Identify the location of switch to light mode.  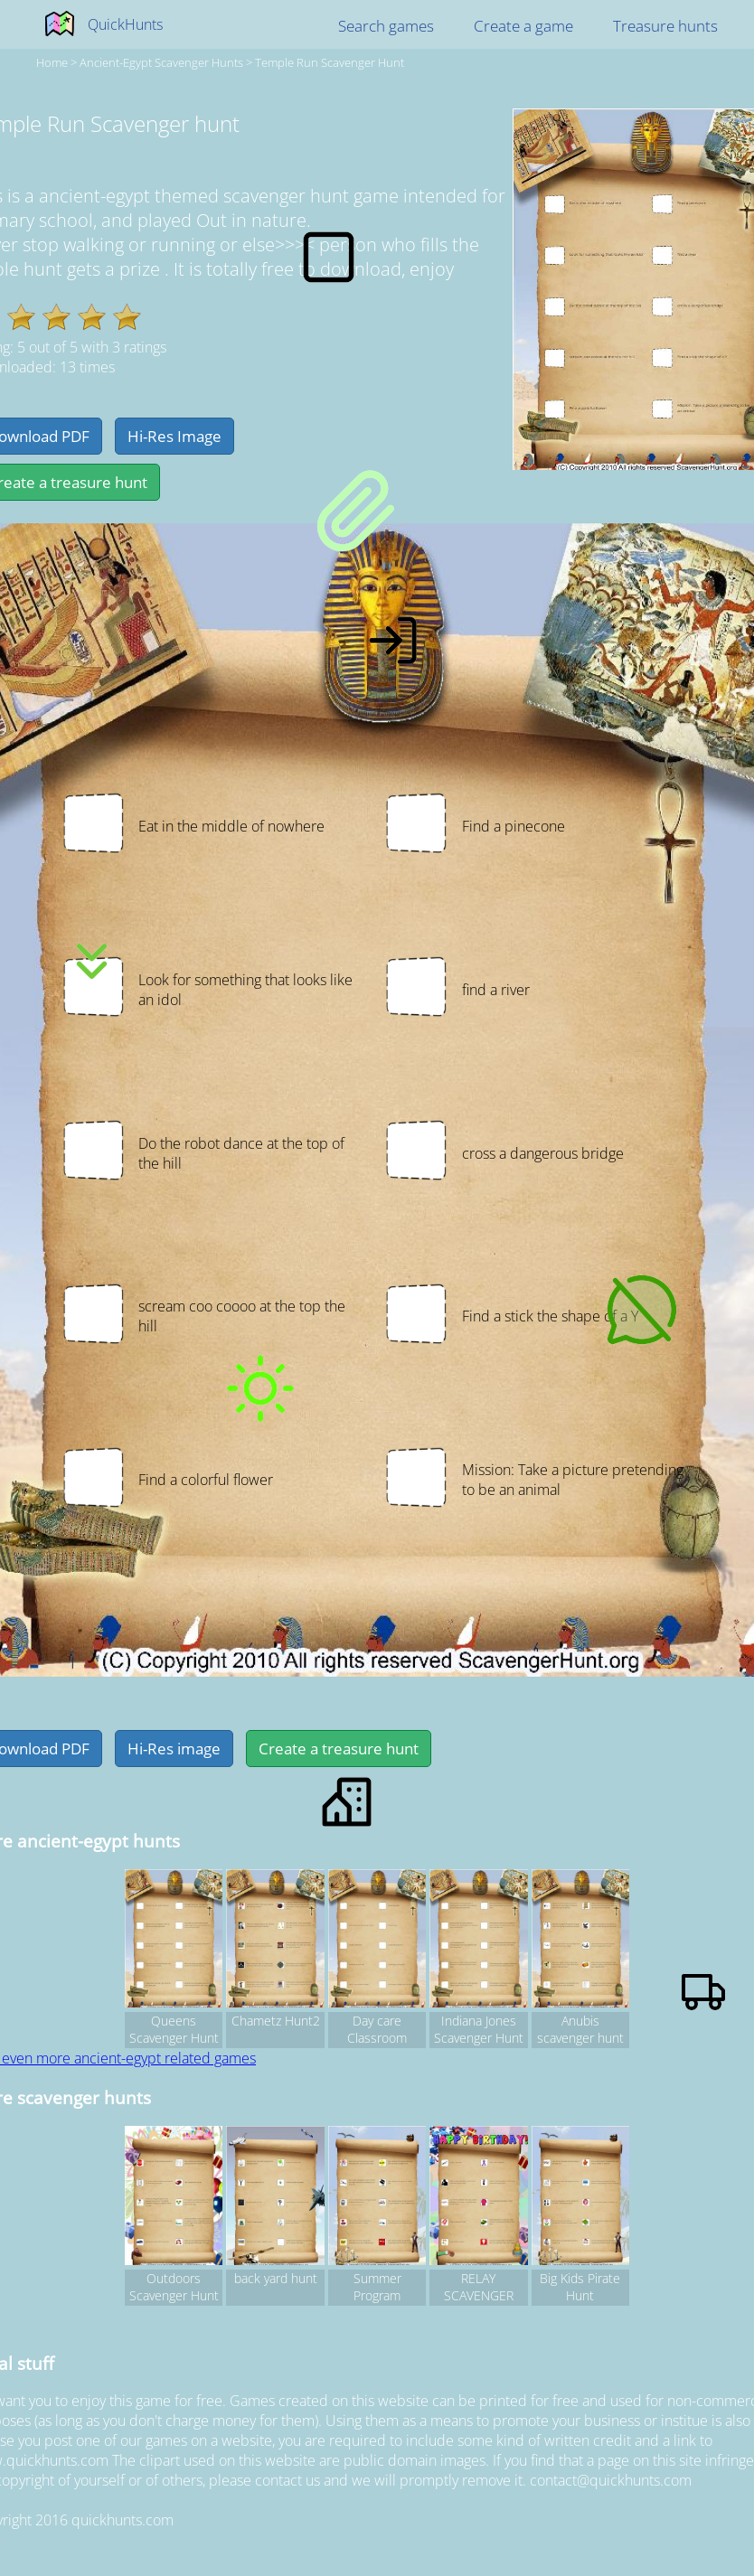
(260, 1388).